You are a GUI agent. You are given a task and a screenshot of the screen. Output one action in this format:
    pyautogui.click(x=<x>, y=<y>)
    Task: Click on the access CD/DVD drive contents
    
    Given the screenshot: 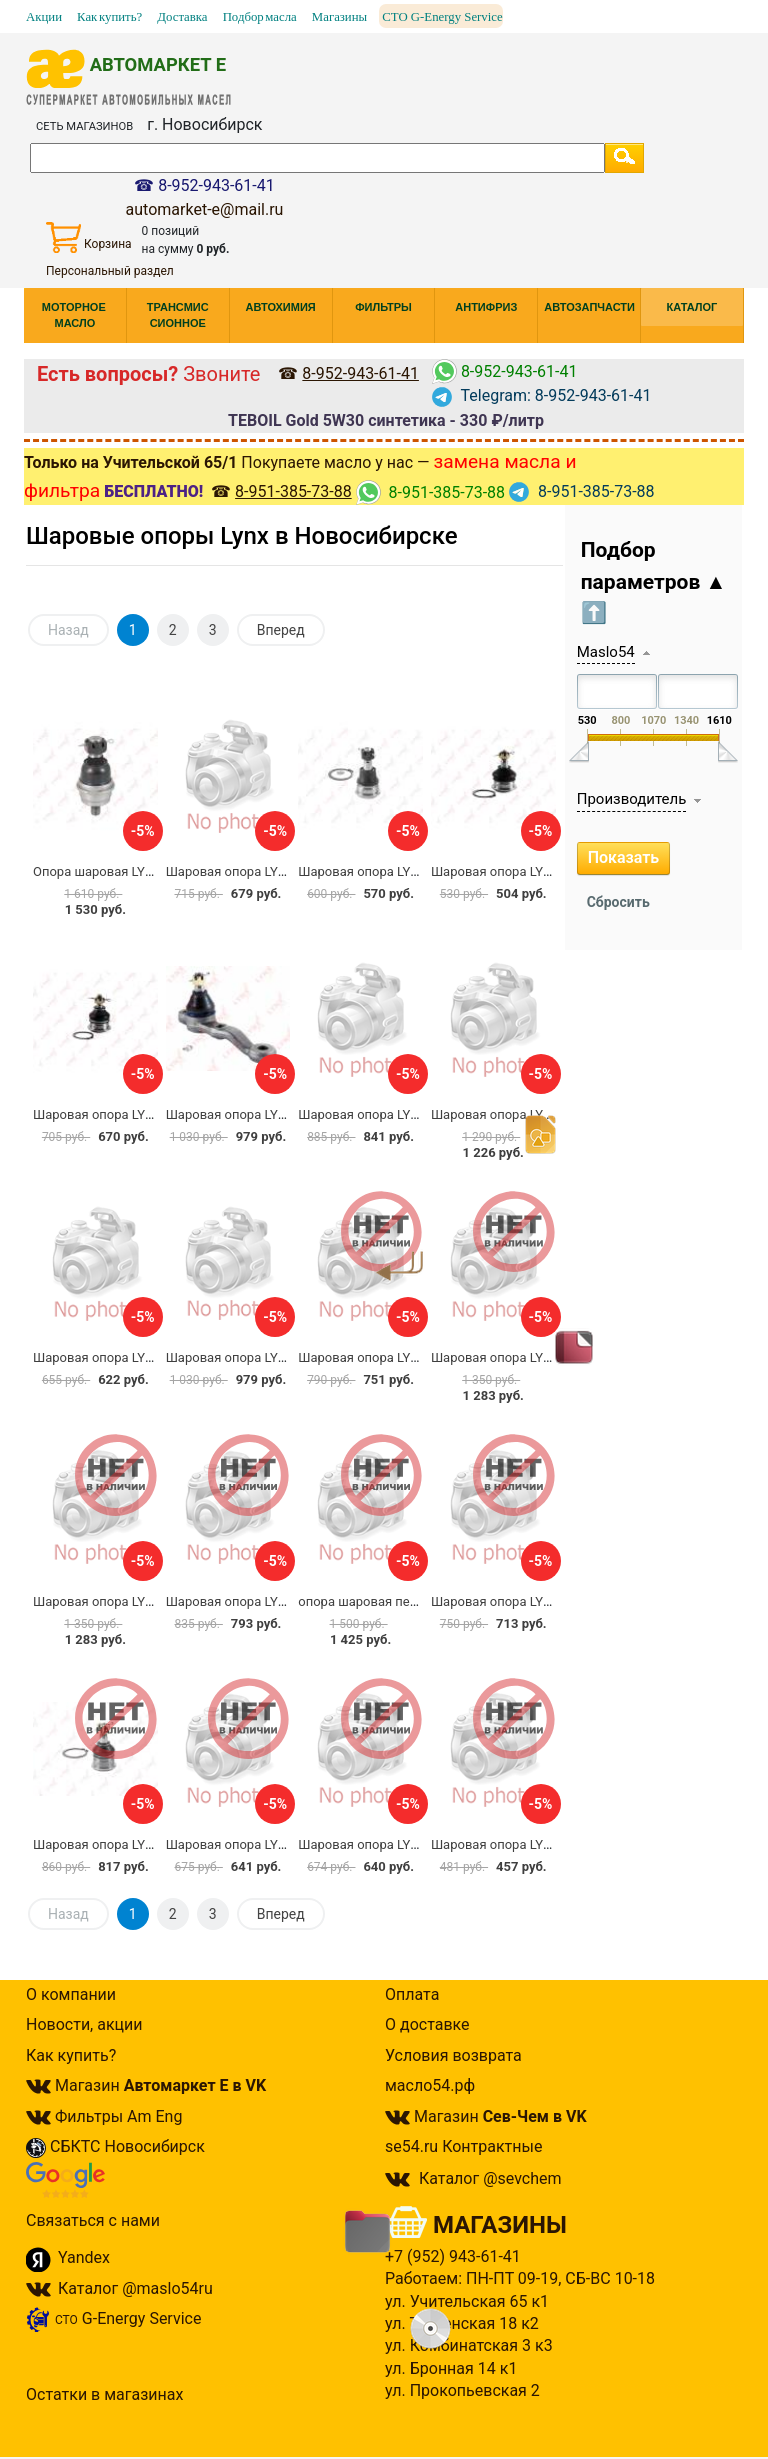 What is the action you would take?
    pyautogui.click(x=430, y=2328)
    